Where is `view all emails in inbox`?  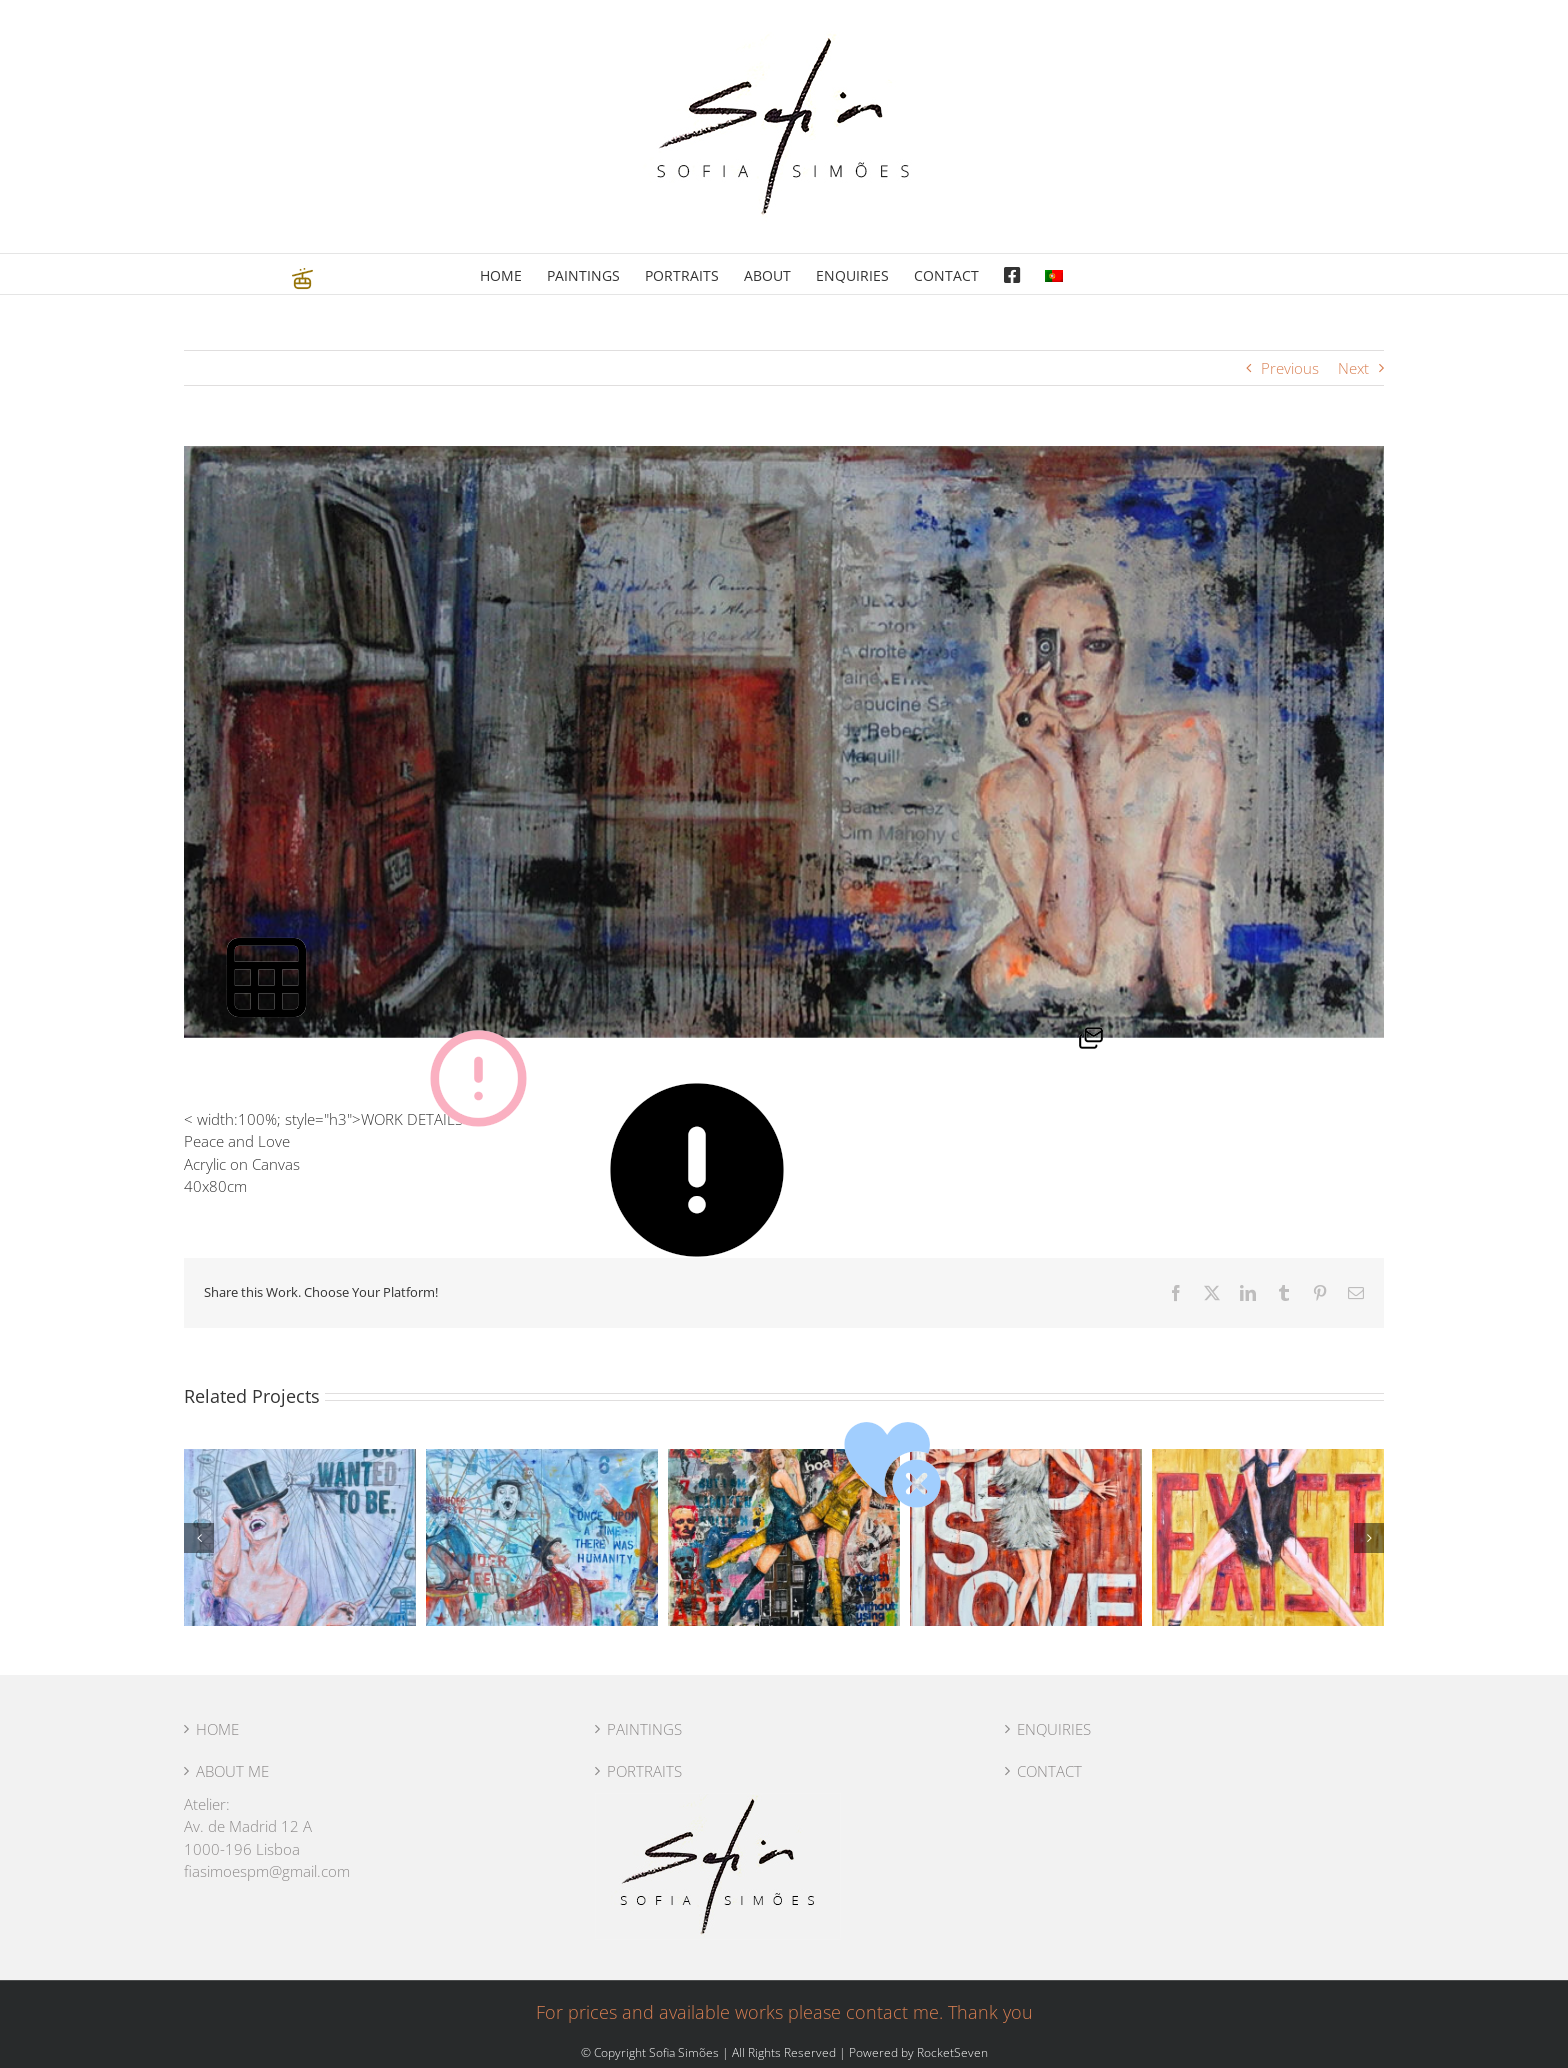 view all emails in inbox is located at coordinates (1091, 1038).